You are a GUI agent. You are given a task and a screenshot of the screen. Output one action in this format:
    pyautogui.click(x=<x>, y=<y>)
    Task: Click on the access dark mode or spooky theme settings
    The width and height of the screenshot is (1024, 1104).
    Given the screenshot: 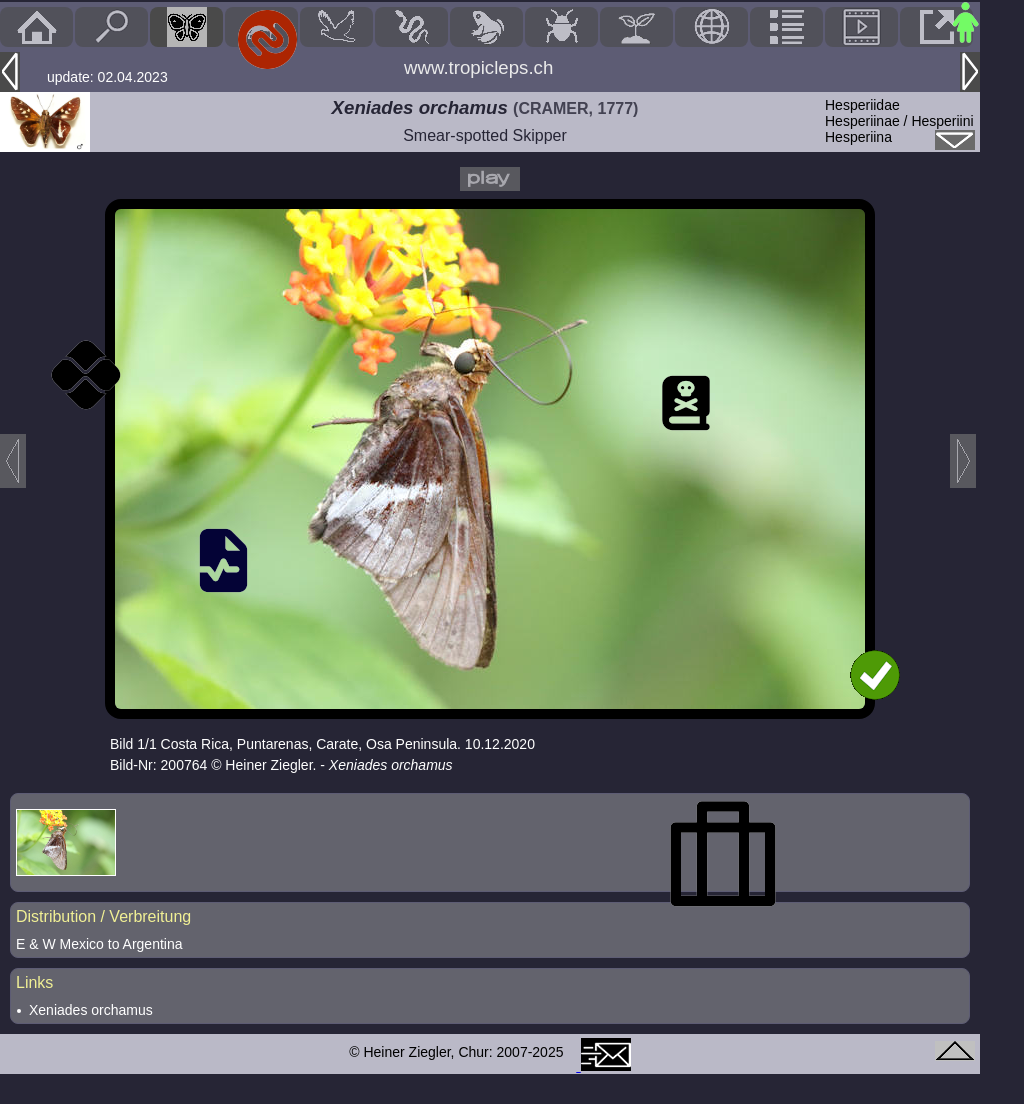 What is the action you would take?
    pyautogui.click(x=686, y=403)
    